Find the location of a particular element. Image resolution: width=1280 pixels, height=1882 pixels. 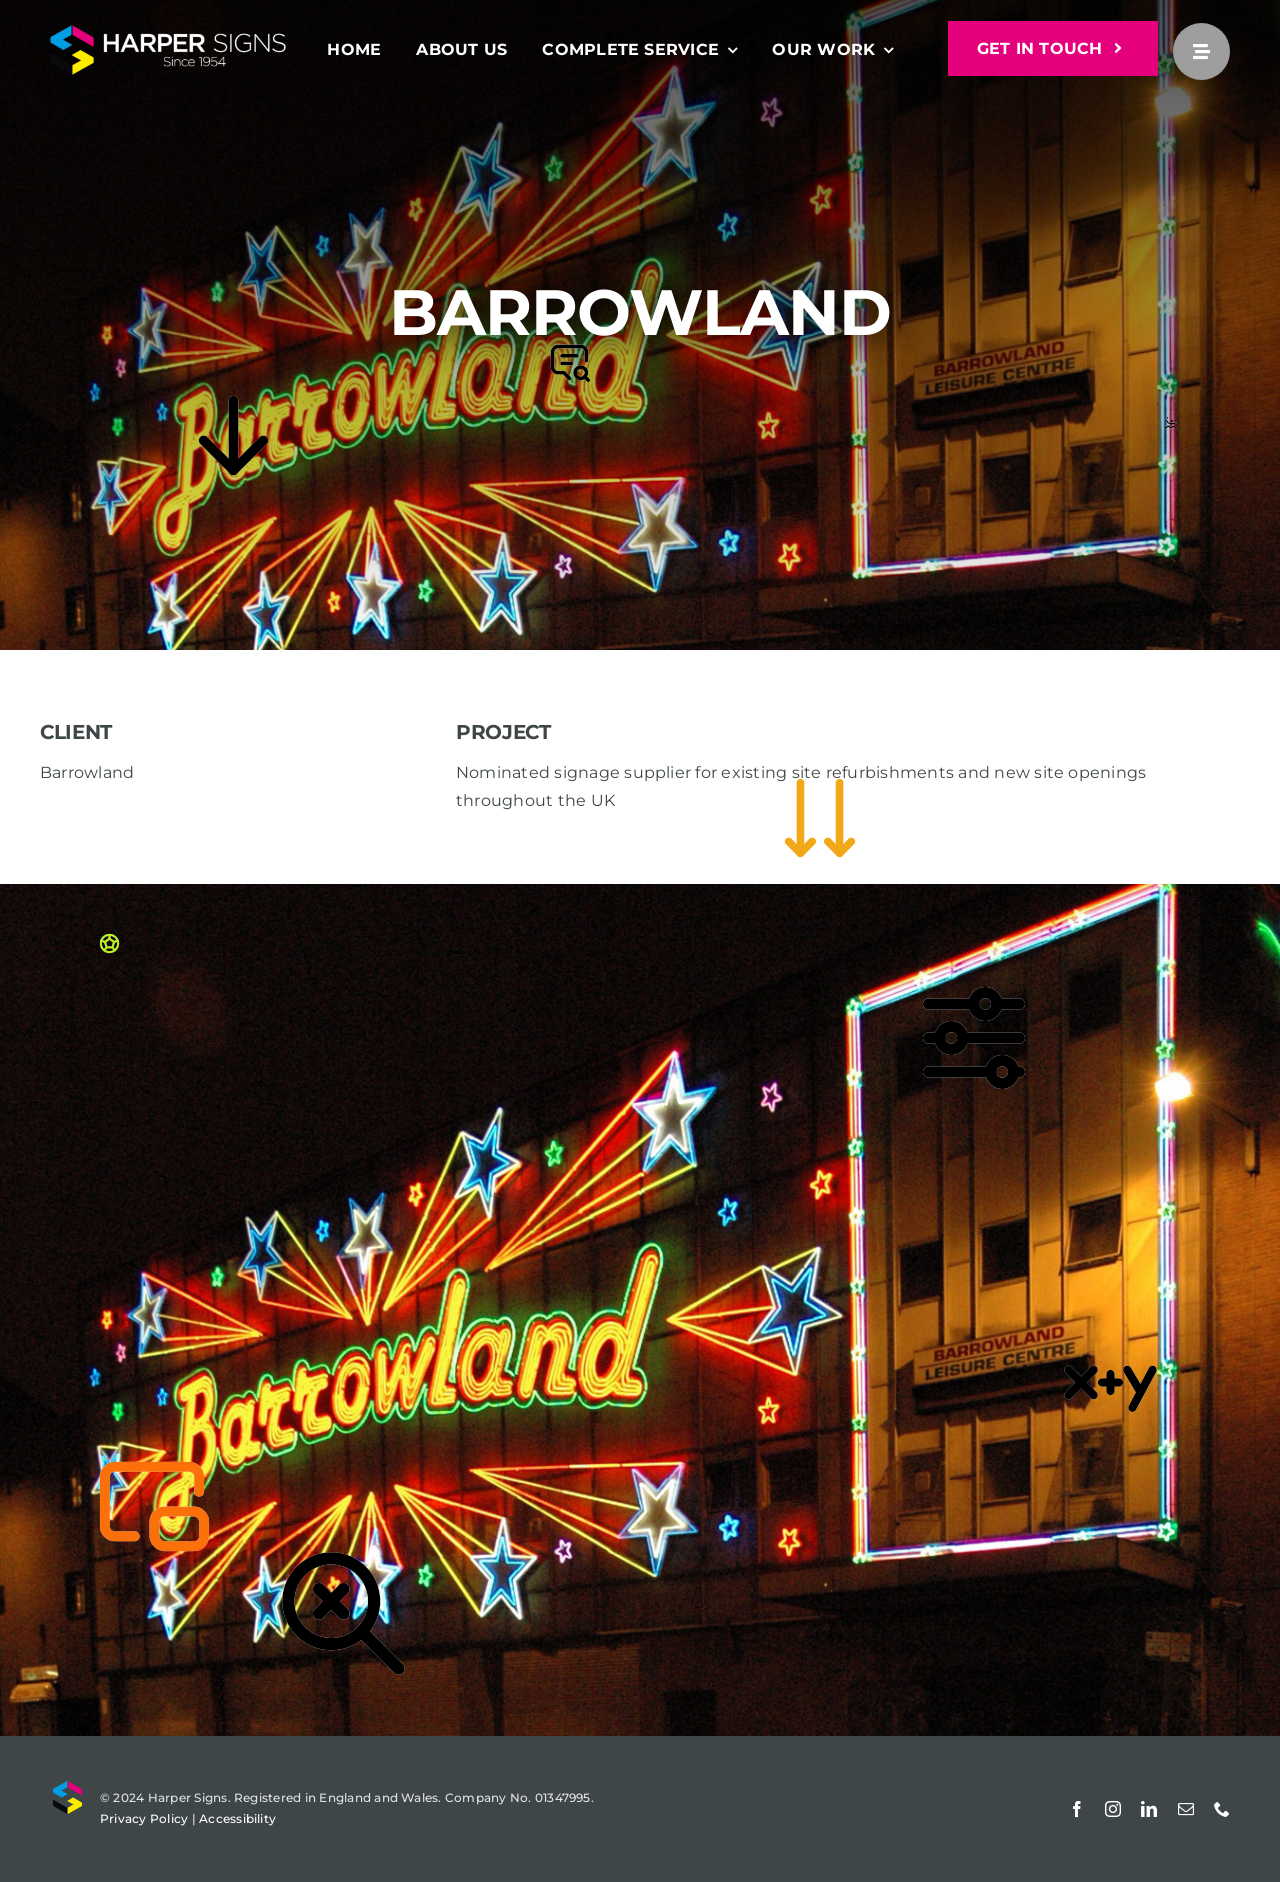

search through your messages is located at coordinates (569, 361).